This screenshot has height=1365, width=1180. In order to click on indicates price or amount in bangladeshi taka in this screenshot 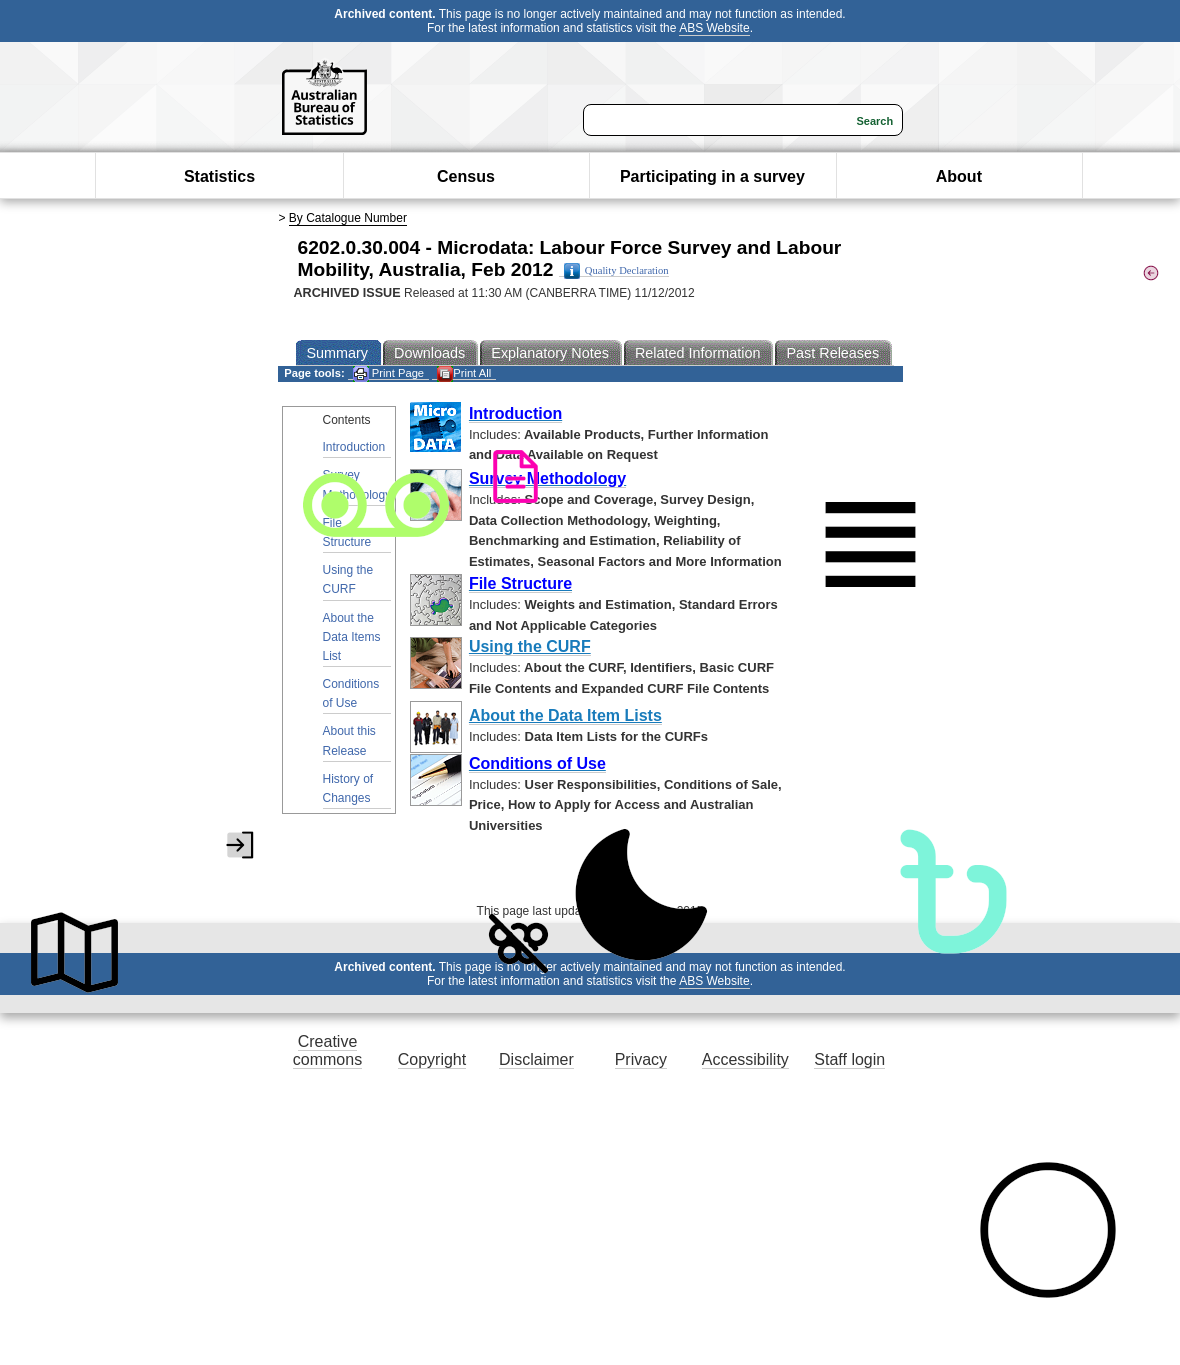, I will do `click(953, 891)`.